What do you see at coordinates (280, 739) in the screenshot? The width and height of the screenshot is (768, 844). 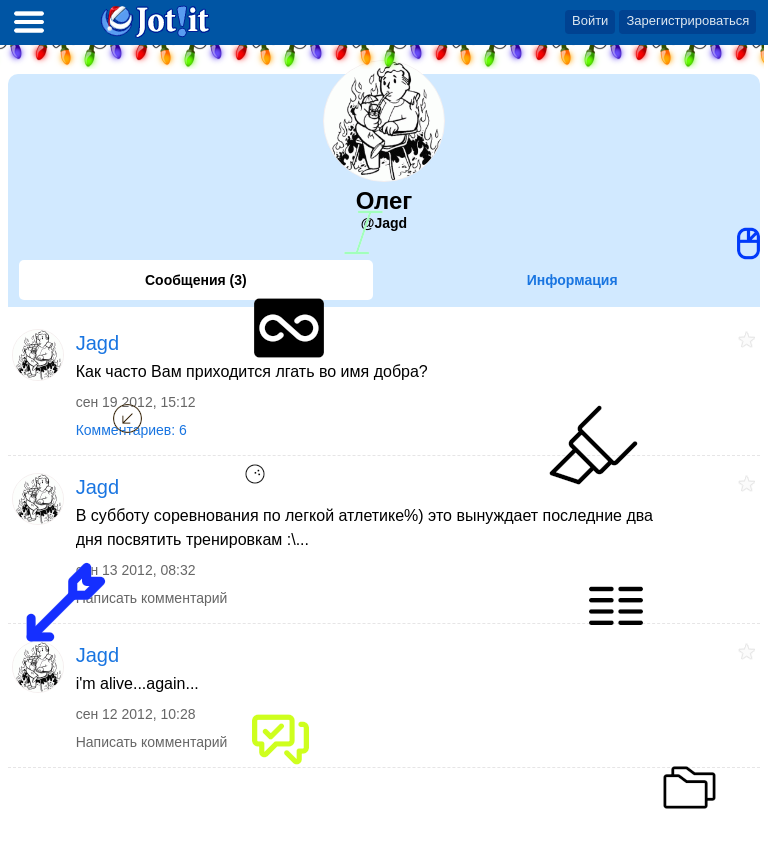 I see `indicates a discussion thread has been closed` at bounding box center [280, 739].